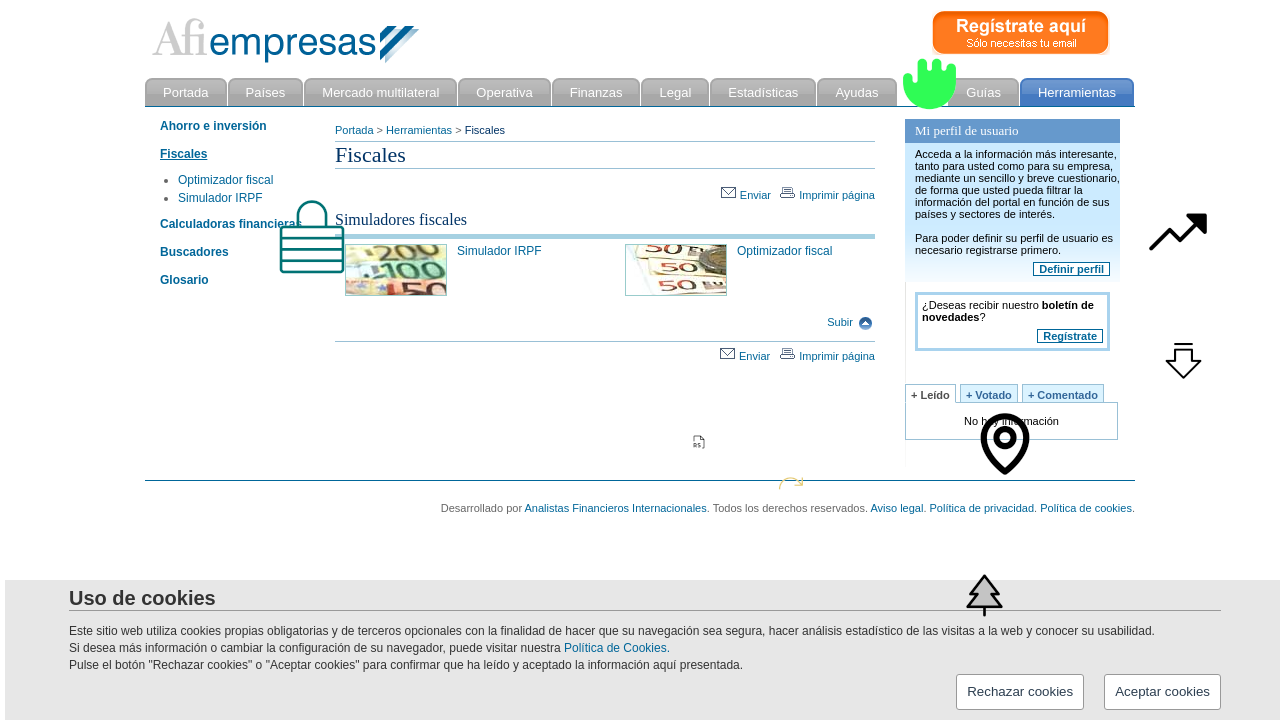  I want to click on represents nature or environmental features, so click(984, 595).